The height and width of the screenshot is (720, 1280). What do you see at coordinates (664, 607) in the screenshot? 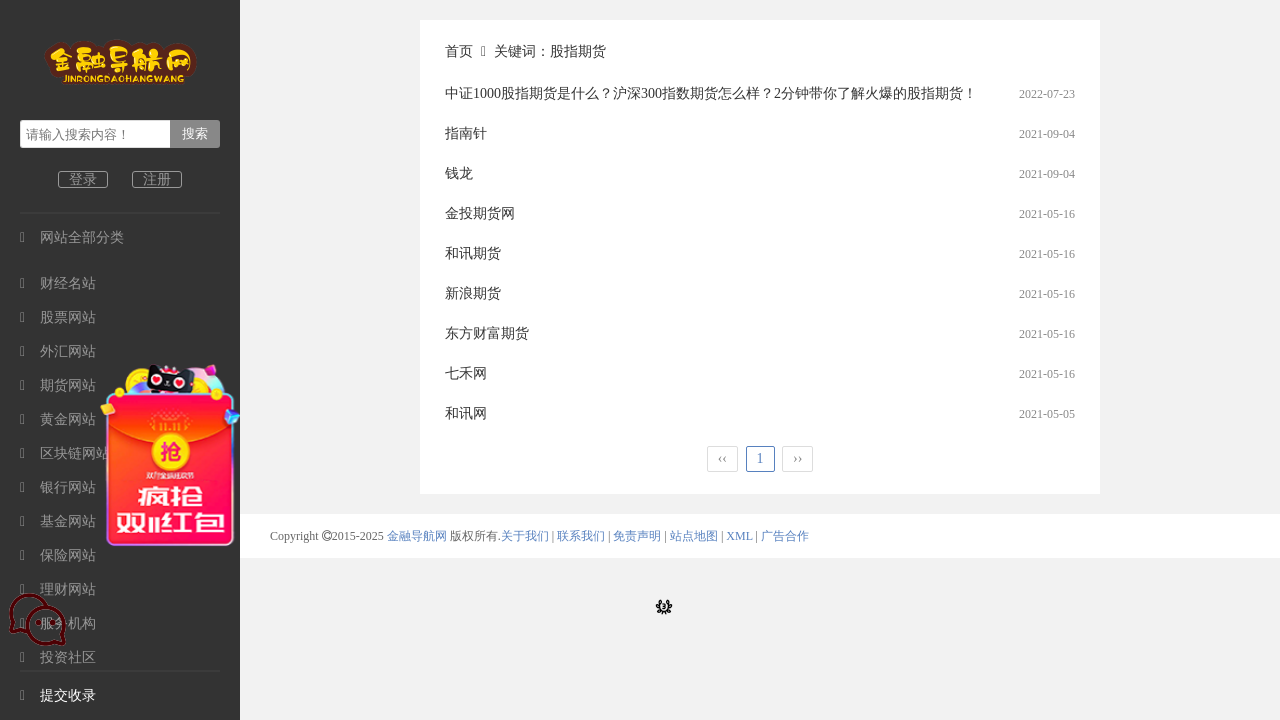
I see `third place ranking or award` at bounding box center [664, 607].